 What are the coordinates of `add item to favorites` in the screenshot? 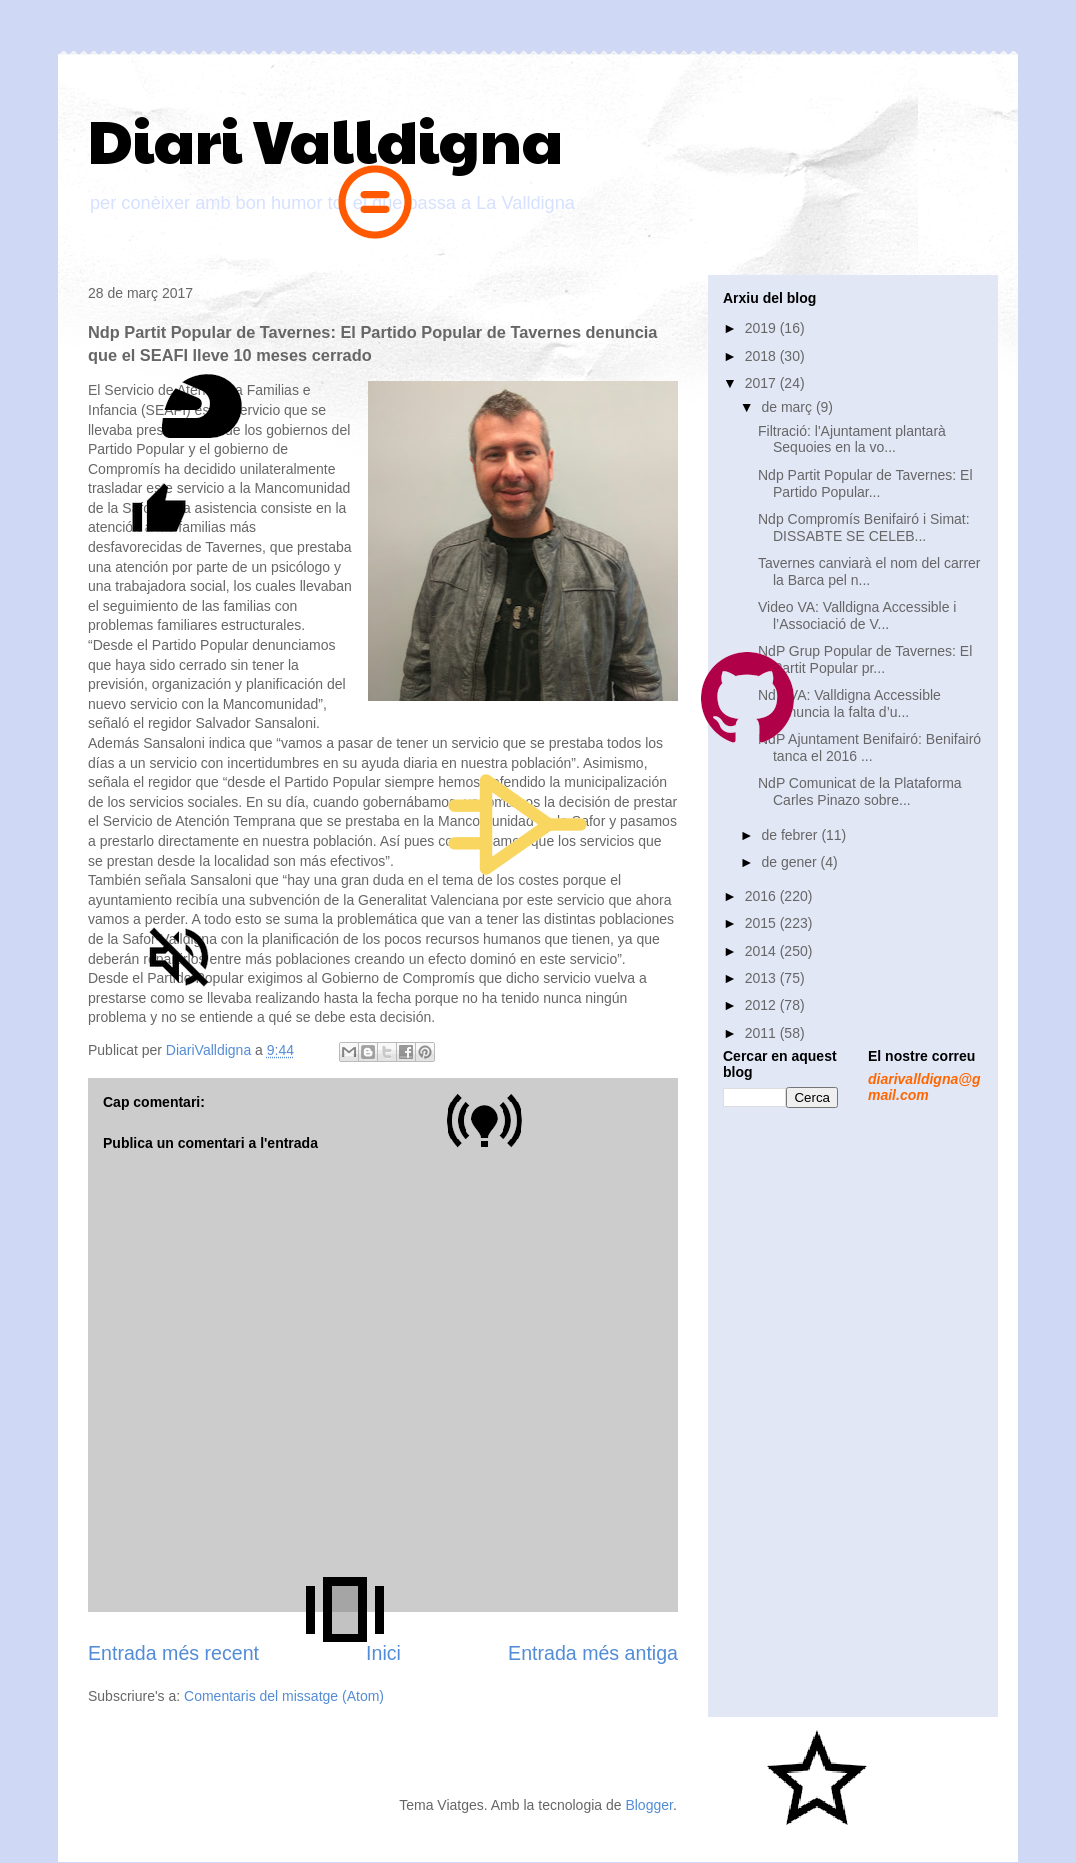 It's located at (817, 1780).